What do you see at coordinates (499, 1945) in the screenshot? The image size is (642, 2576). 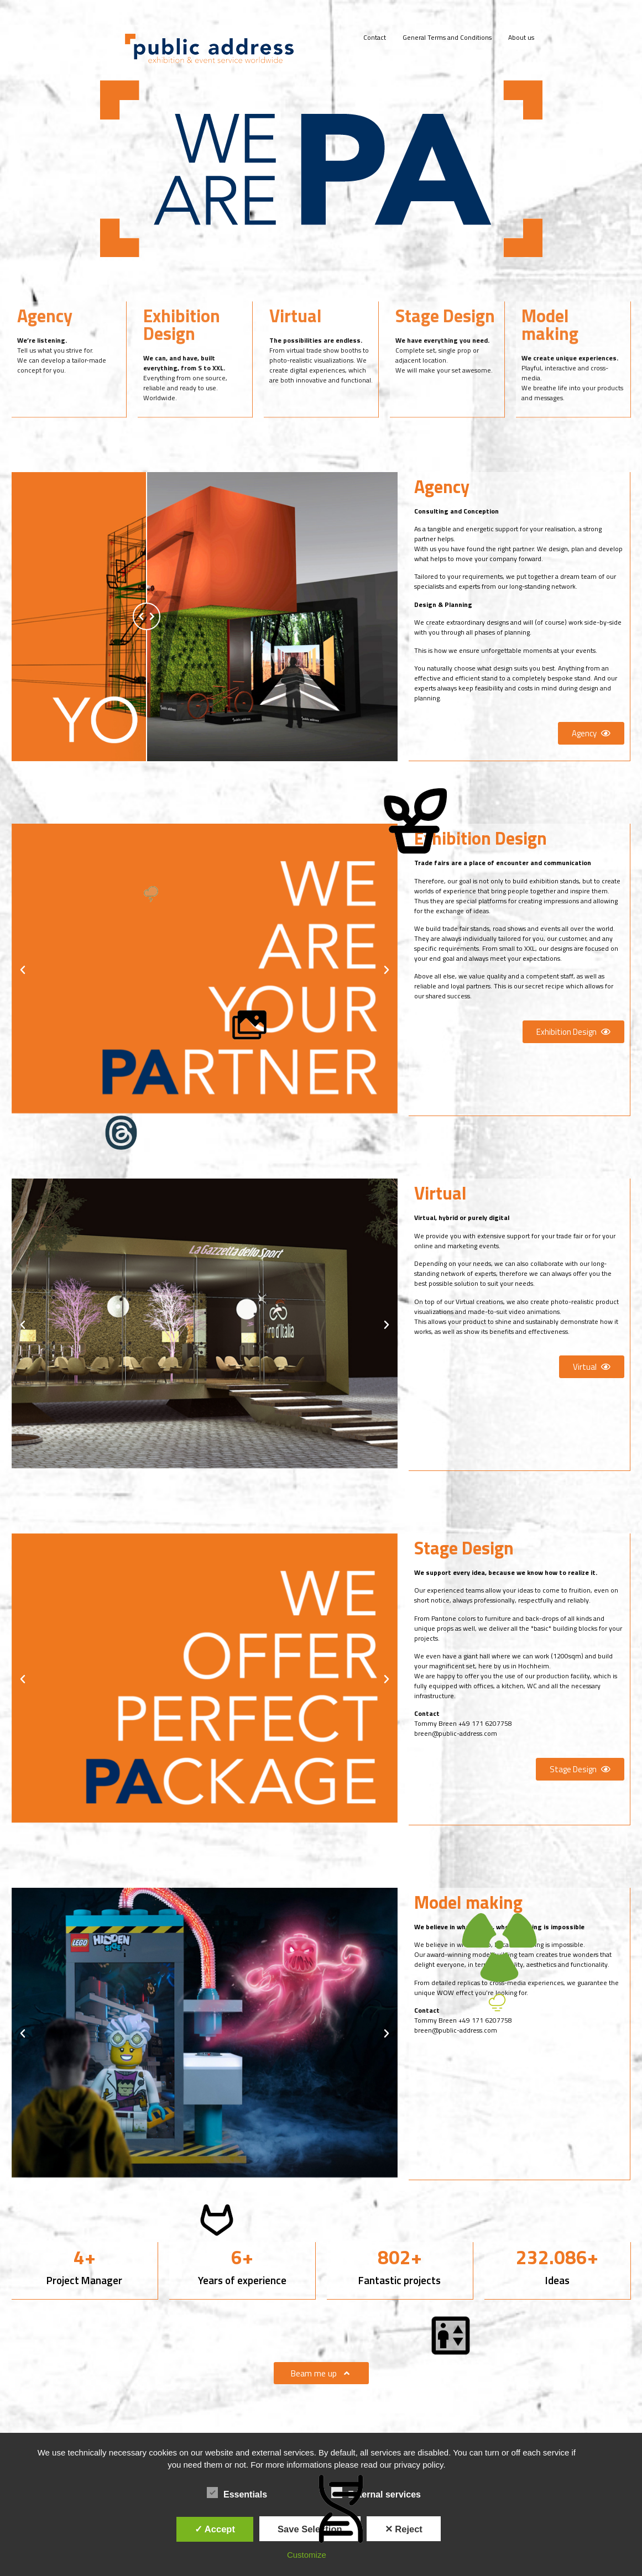 I see `indicates radioactive or hazardous material warning` at bounding box center [499, 1945].